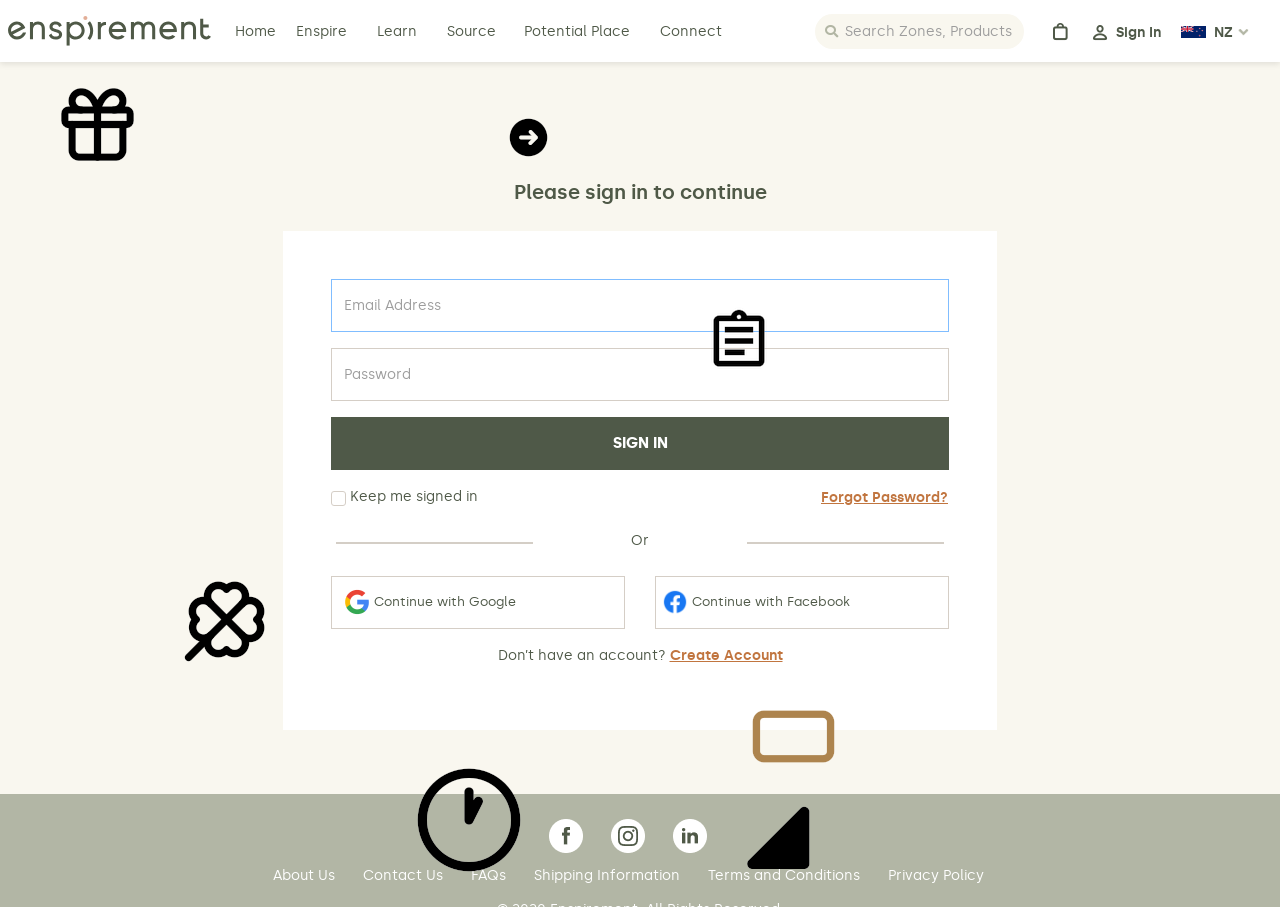 The image size is (1280, 907). What do you see at coordinates (528, 137) in the screenshot?
I see `proceed to the next step` at bounding box center [528, 137].